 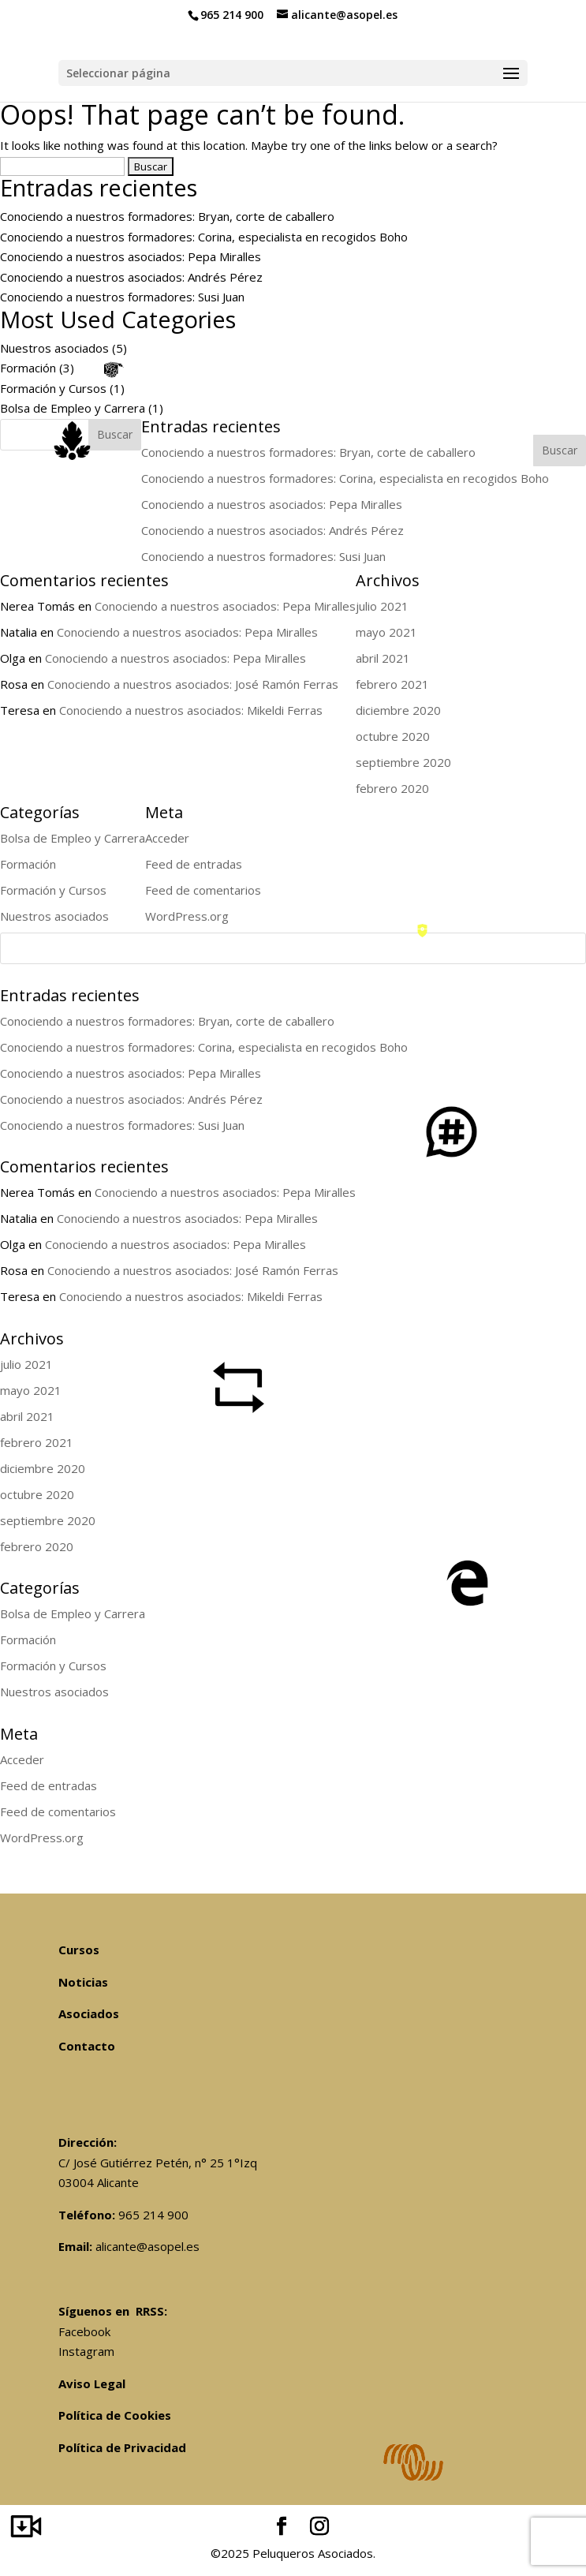 I want to click on download video to device, so click(x=26, y=2526).